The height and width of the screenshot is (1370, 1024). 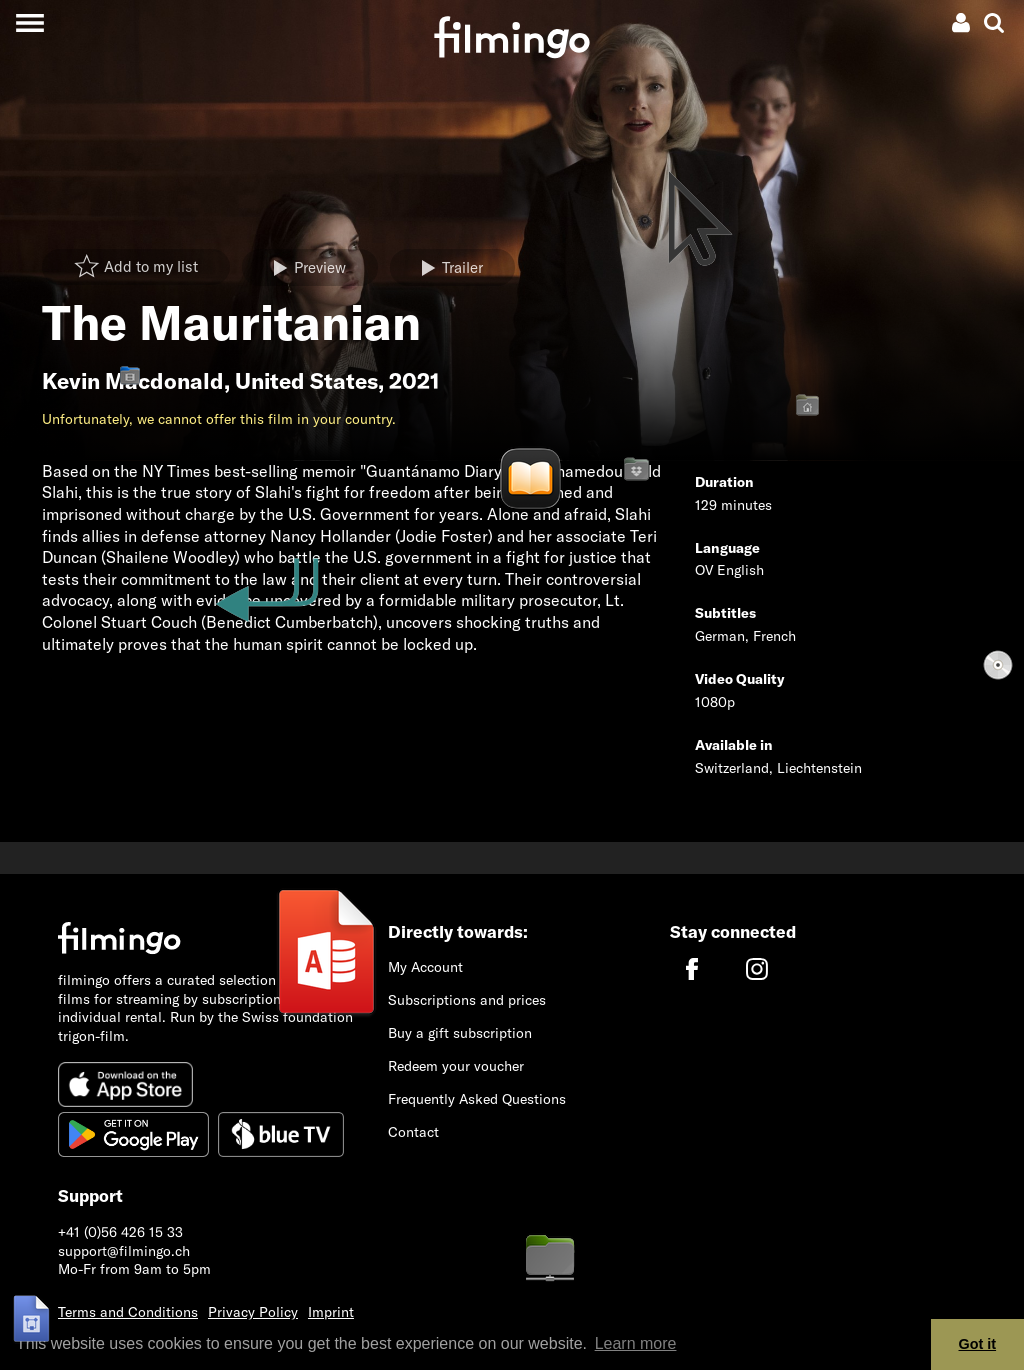 I want to click on reply to all recipients of an email, so click(x=265, y=589).